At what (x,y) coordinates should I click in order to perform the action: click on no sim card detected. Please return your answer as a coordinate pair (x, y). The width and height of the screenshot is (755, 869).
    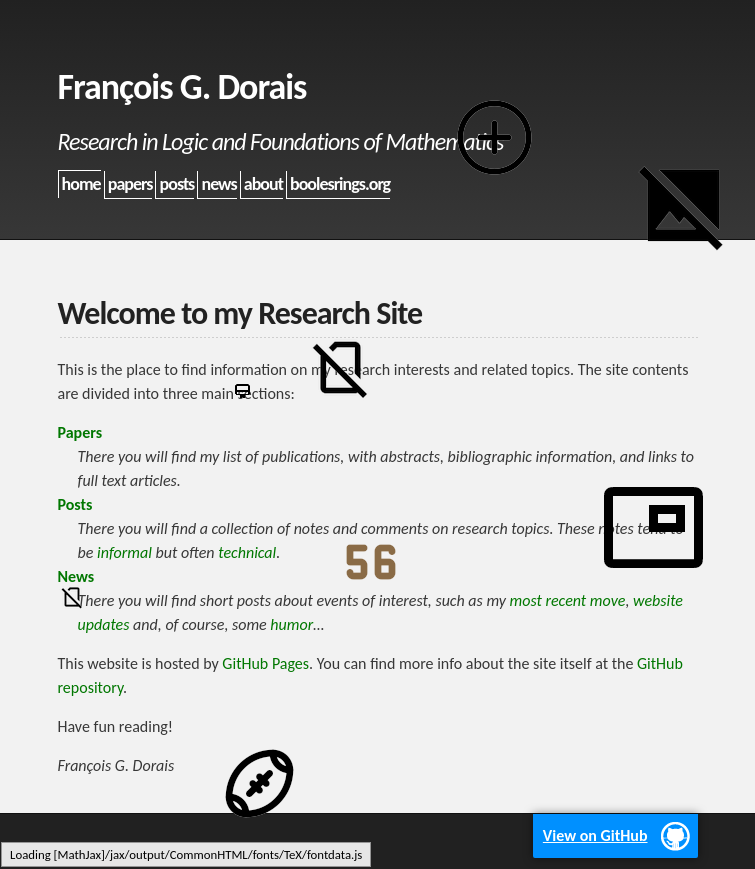
    Looking at the image, I should click on (340, 367).